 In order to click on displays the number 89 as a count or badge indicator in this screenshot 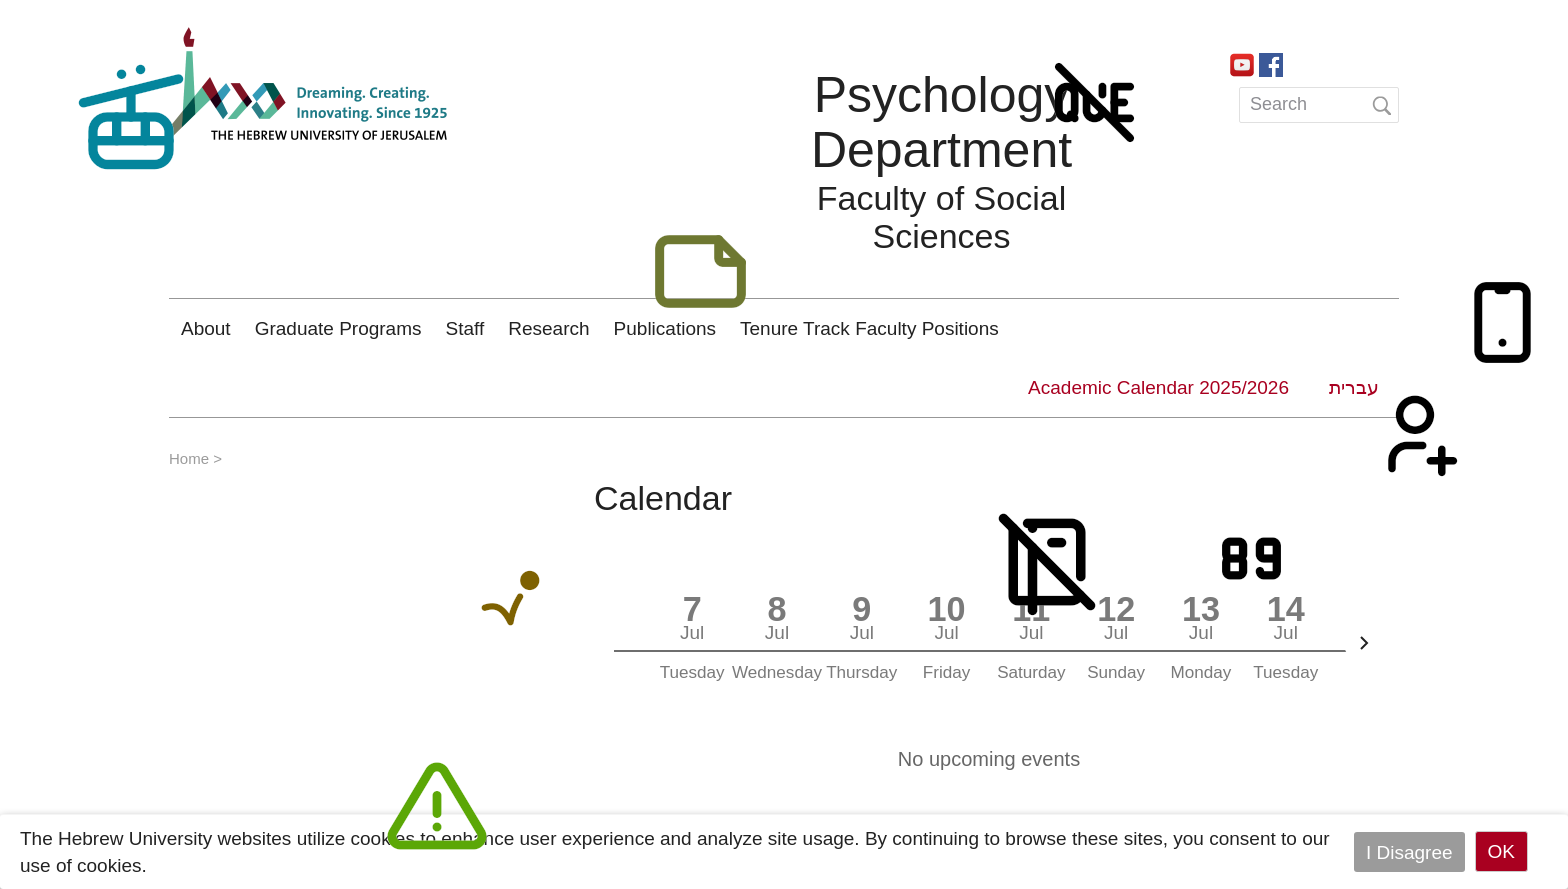, I will do `click(1251, 558)`.